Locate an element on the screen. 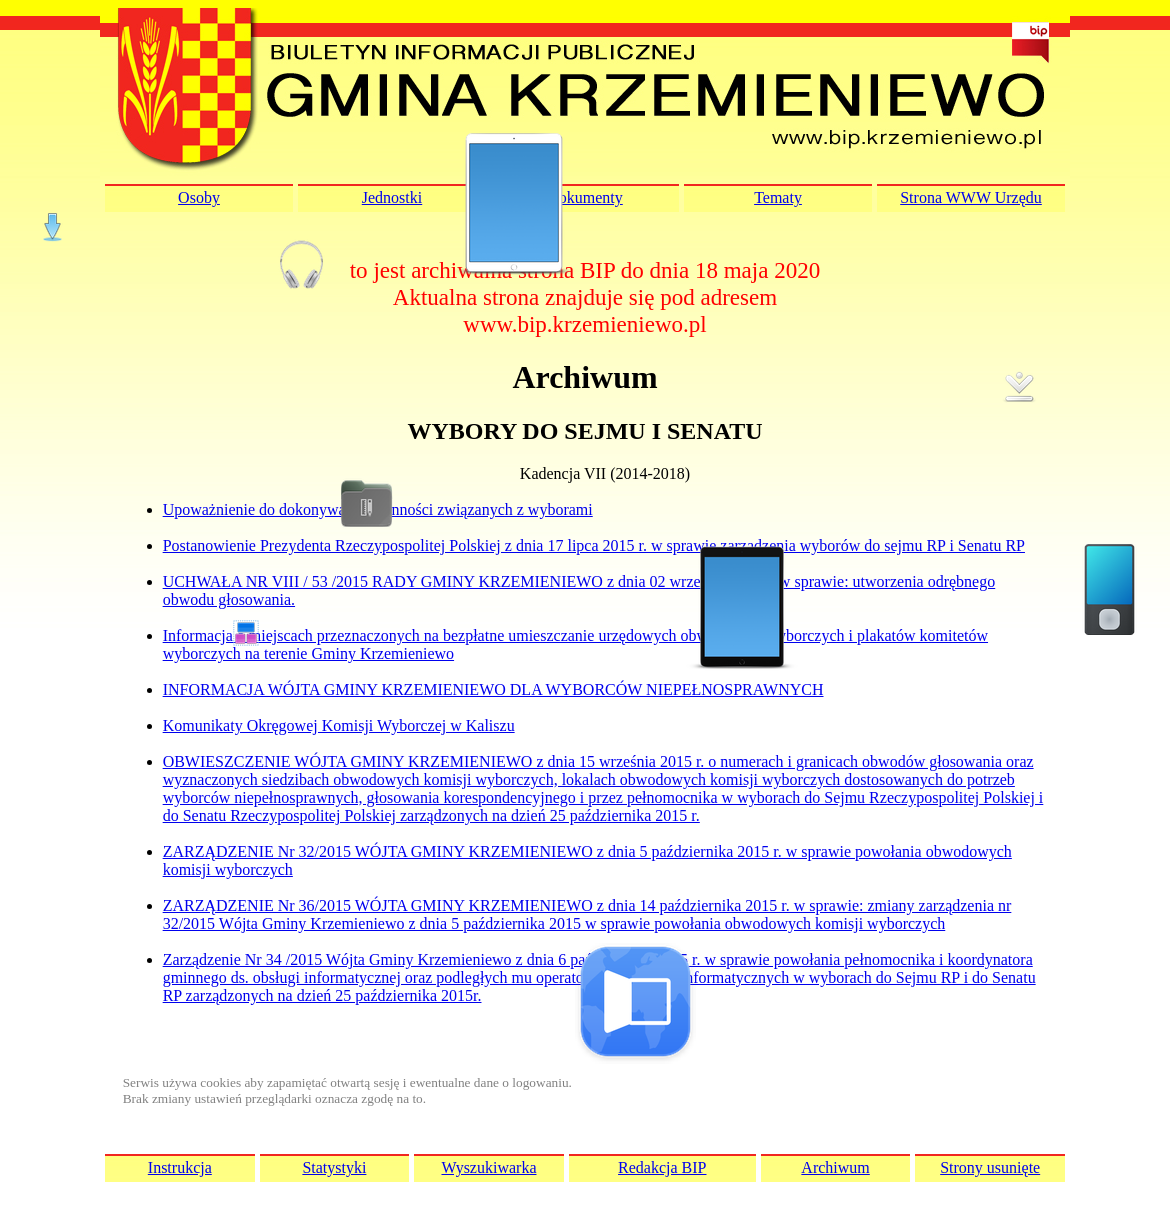 Image resolution: width=1170 pixels, height=1231 pixels. manage connected iPad device is located at coordinates (742, 608).